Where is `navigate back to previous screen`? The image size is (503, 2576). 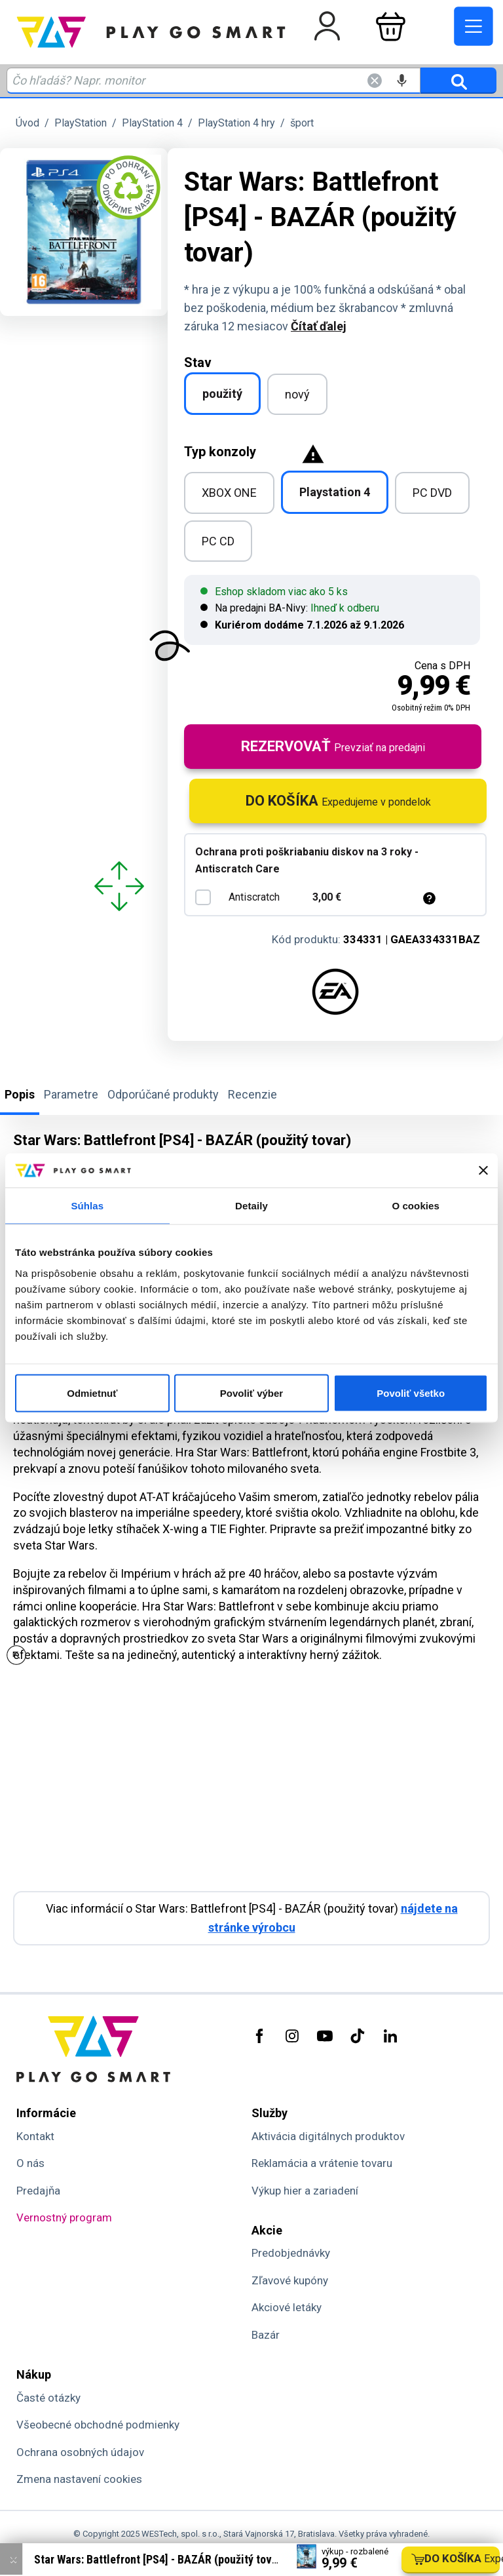
navigate back to previous screen is located at coordinates (16, 1655).